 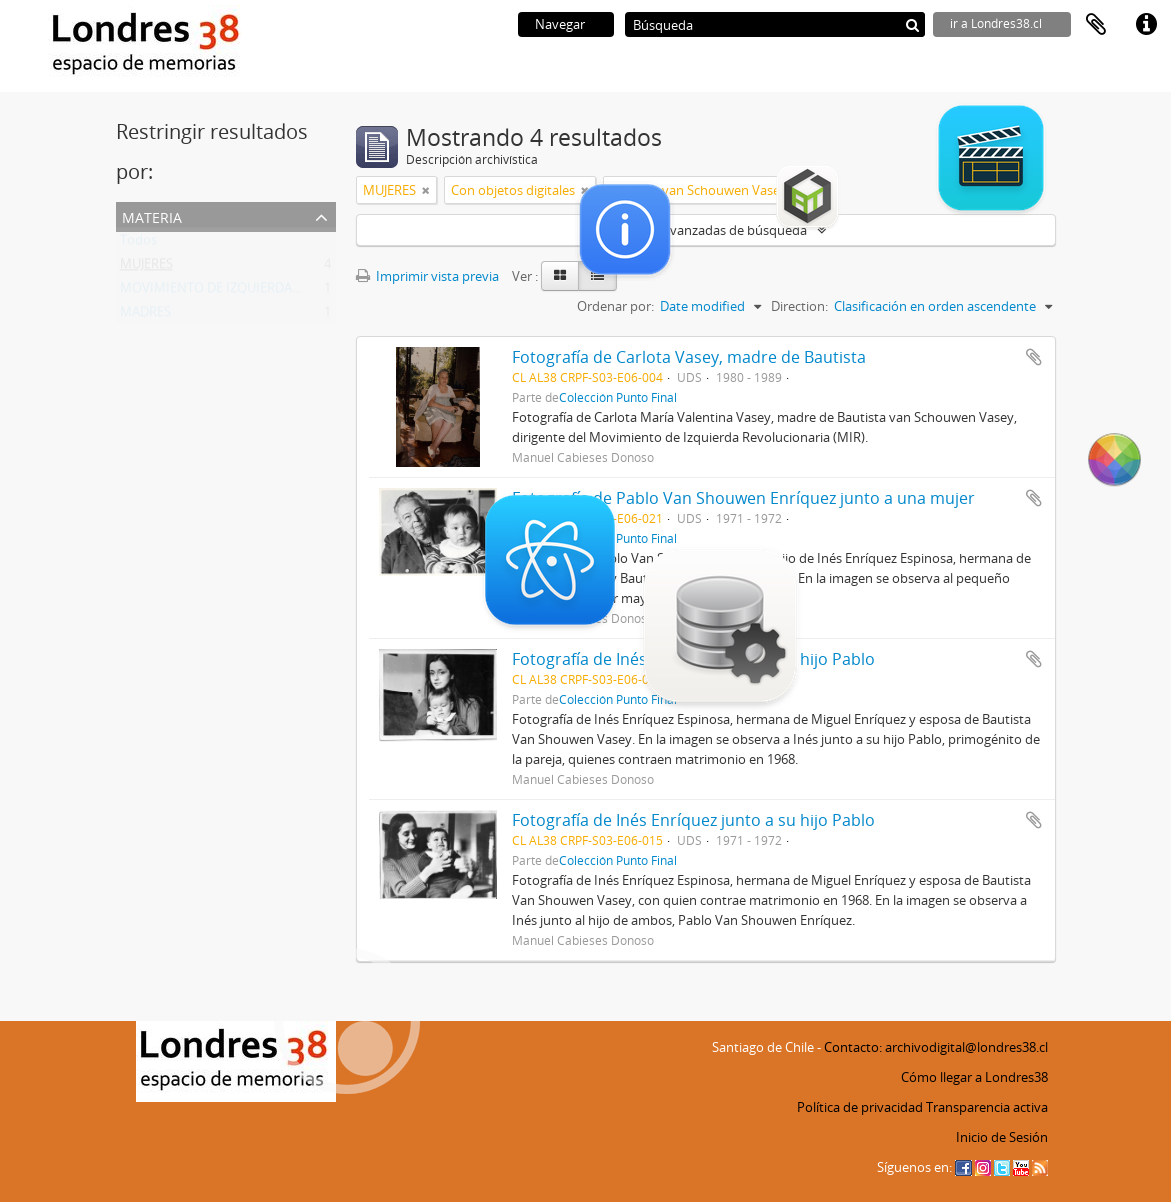 I want to click on launch atlauncher minecraft mod manager, so click(x=807, y=196).